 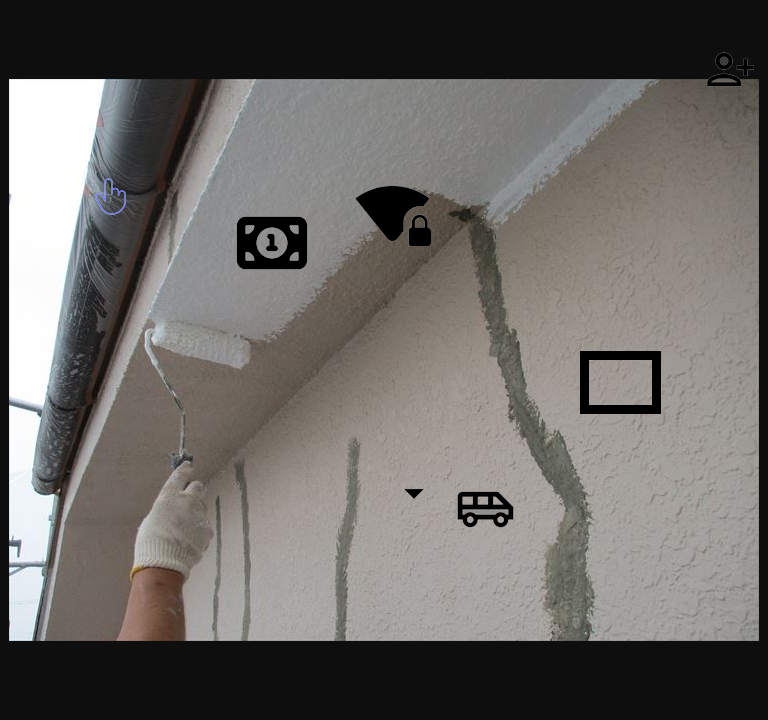 I want to click on crop image to 5:4 aspect ratio, so click(x=620, y=382).